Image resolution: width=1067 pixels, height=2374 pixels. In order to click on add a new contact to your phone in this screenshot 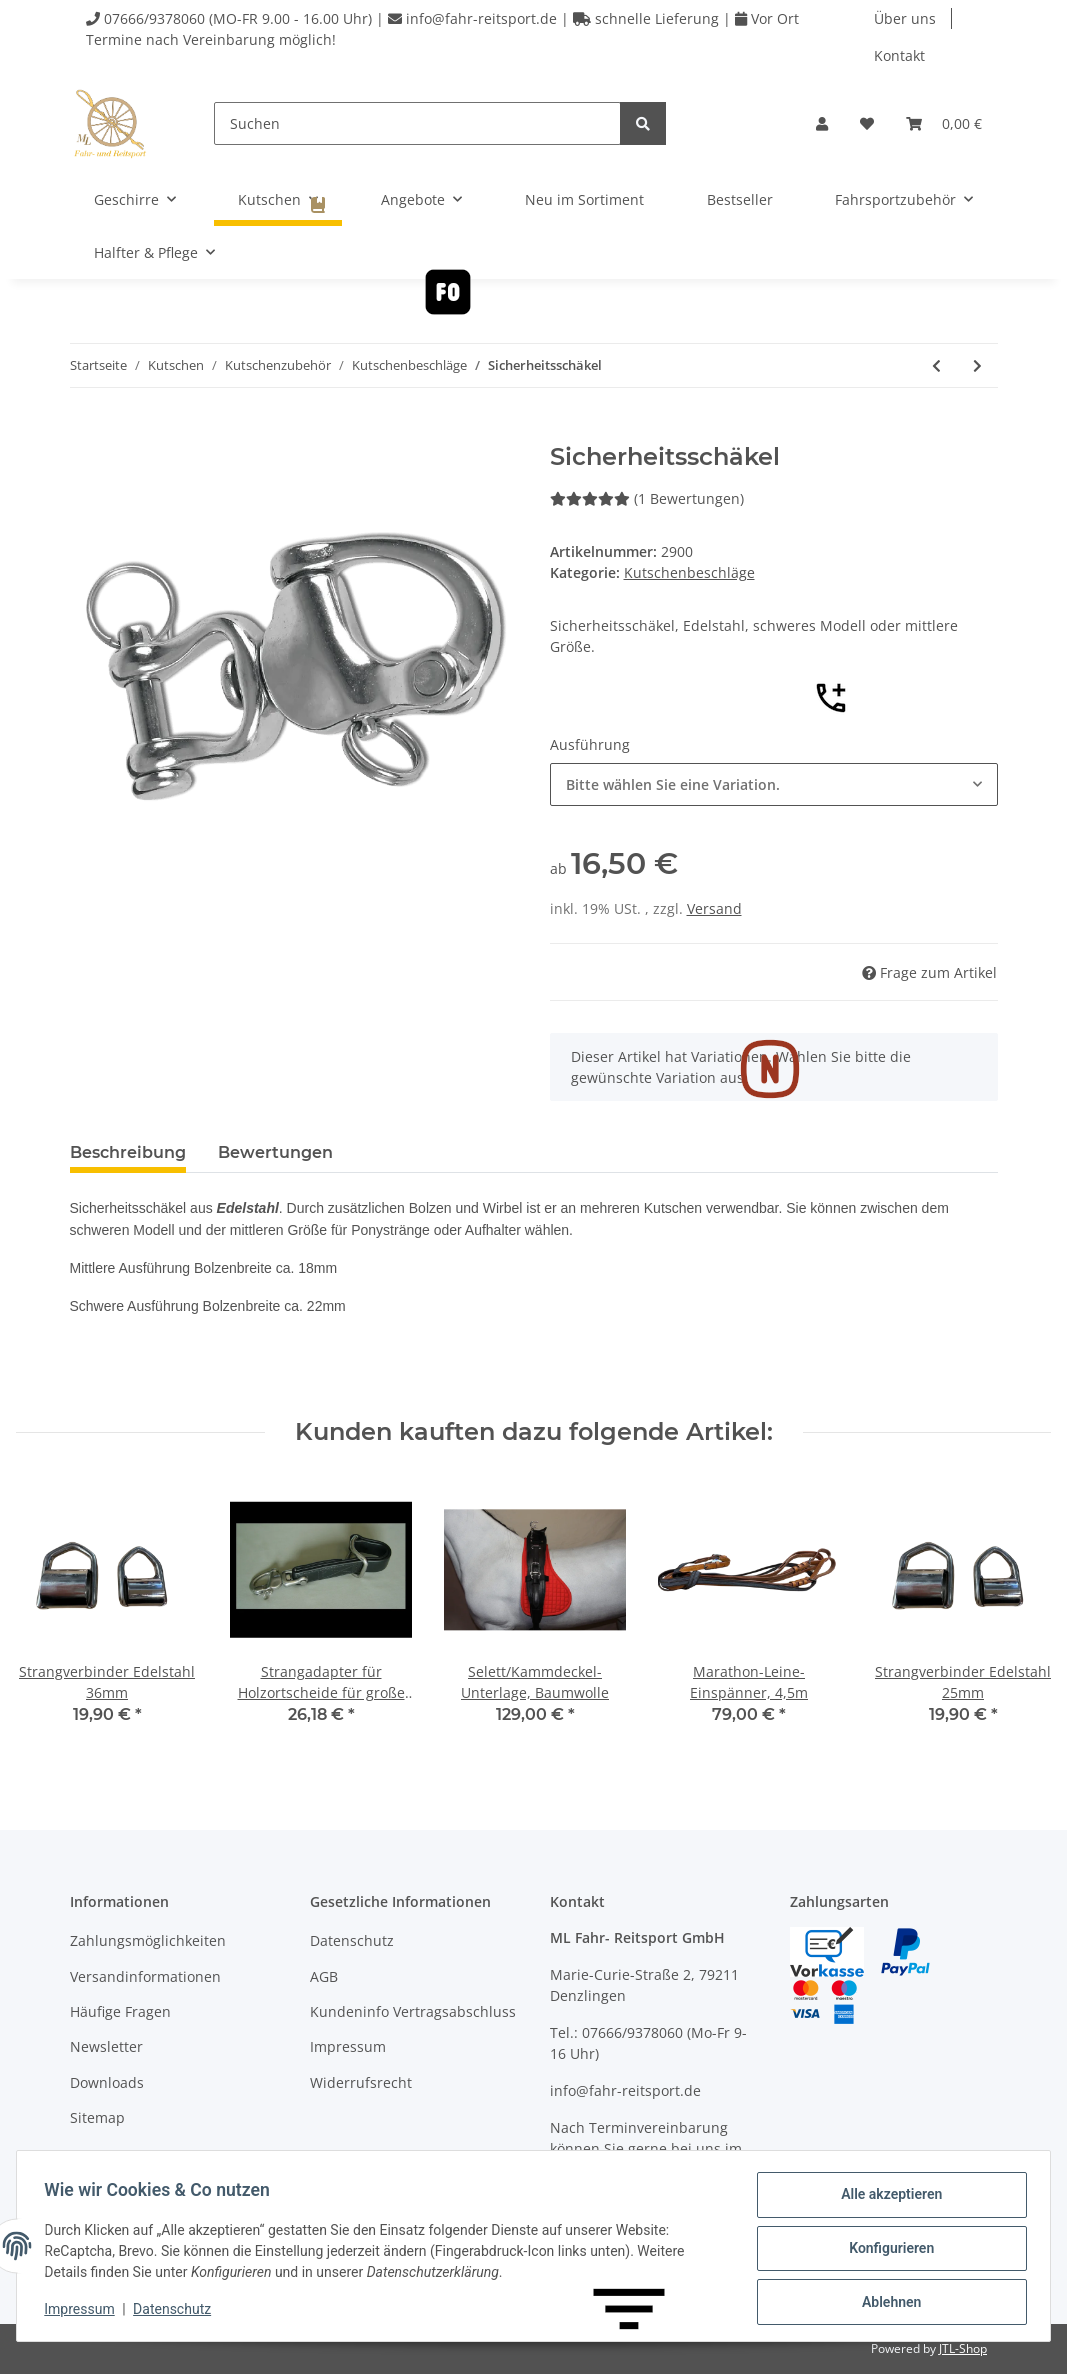, I will do `click(831, 698)`.